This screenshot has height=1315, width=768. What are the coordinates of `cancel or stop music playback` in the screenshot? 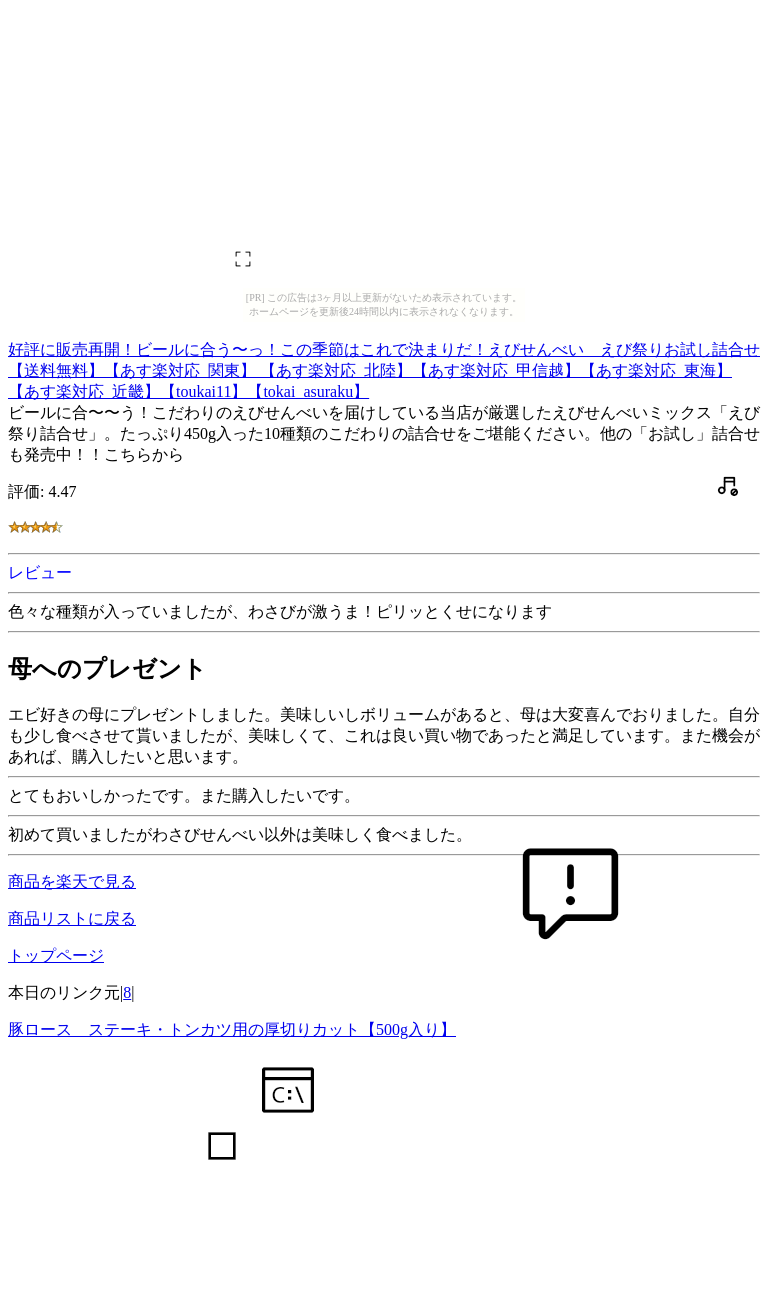 It's located at (727, 485).